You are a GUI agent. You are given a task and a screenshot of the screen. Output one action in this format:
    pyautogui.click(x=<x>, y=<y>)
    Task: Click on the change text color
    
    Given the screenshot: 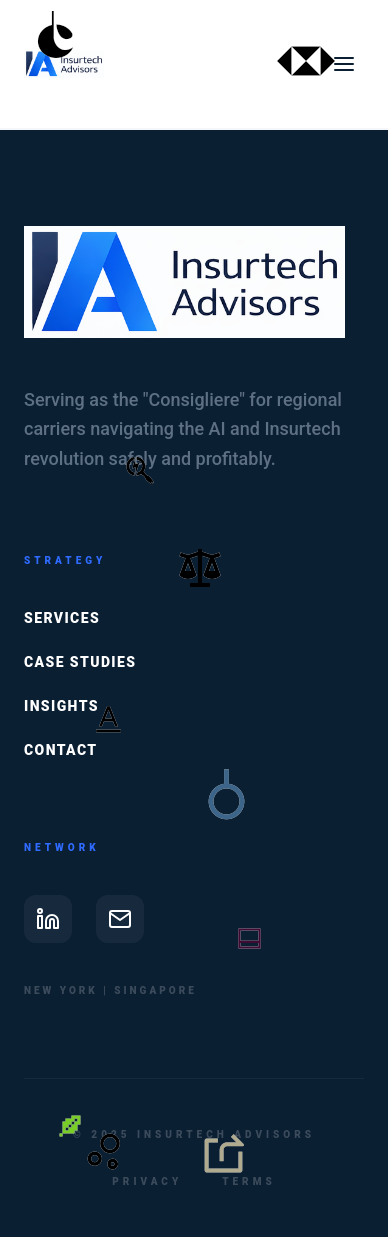 What is the action you would take?
    pyautogui.click(x=108, y=718)
    